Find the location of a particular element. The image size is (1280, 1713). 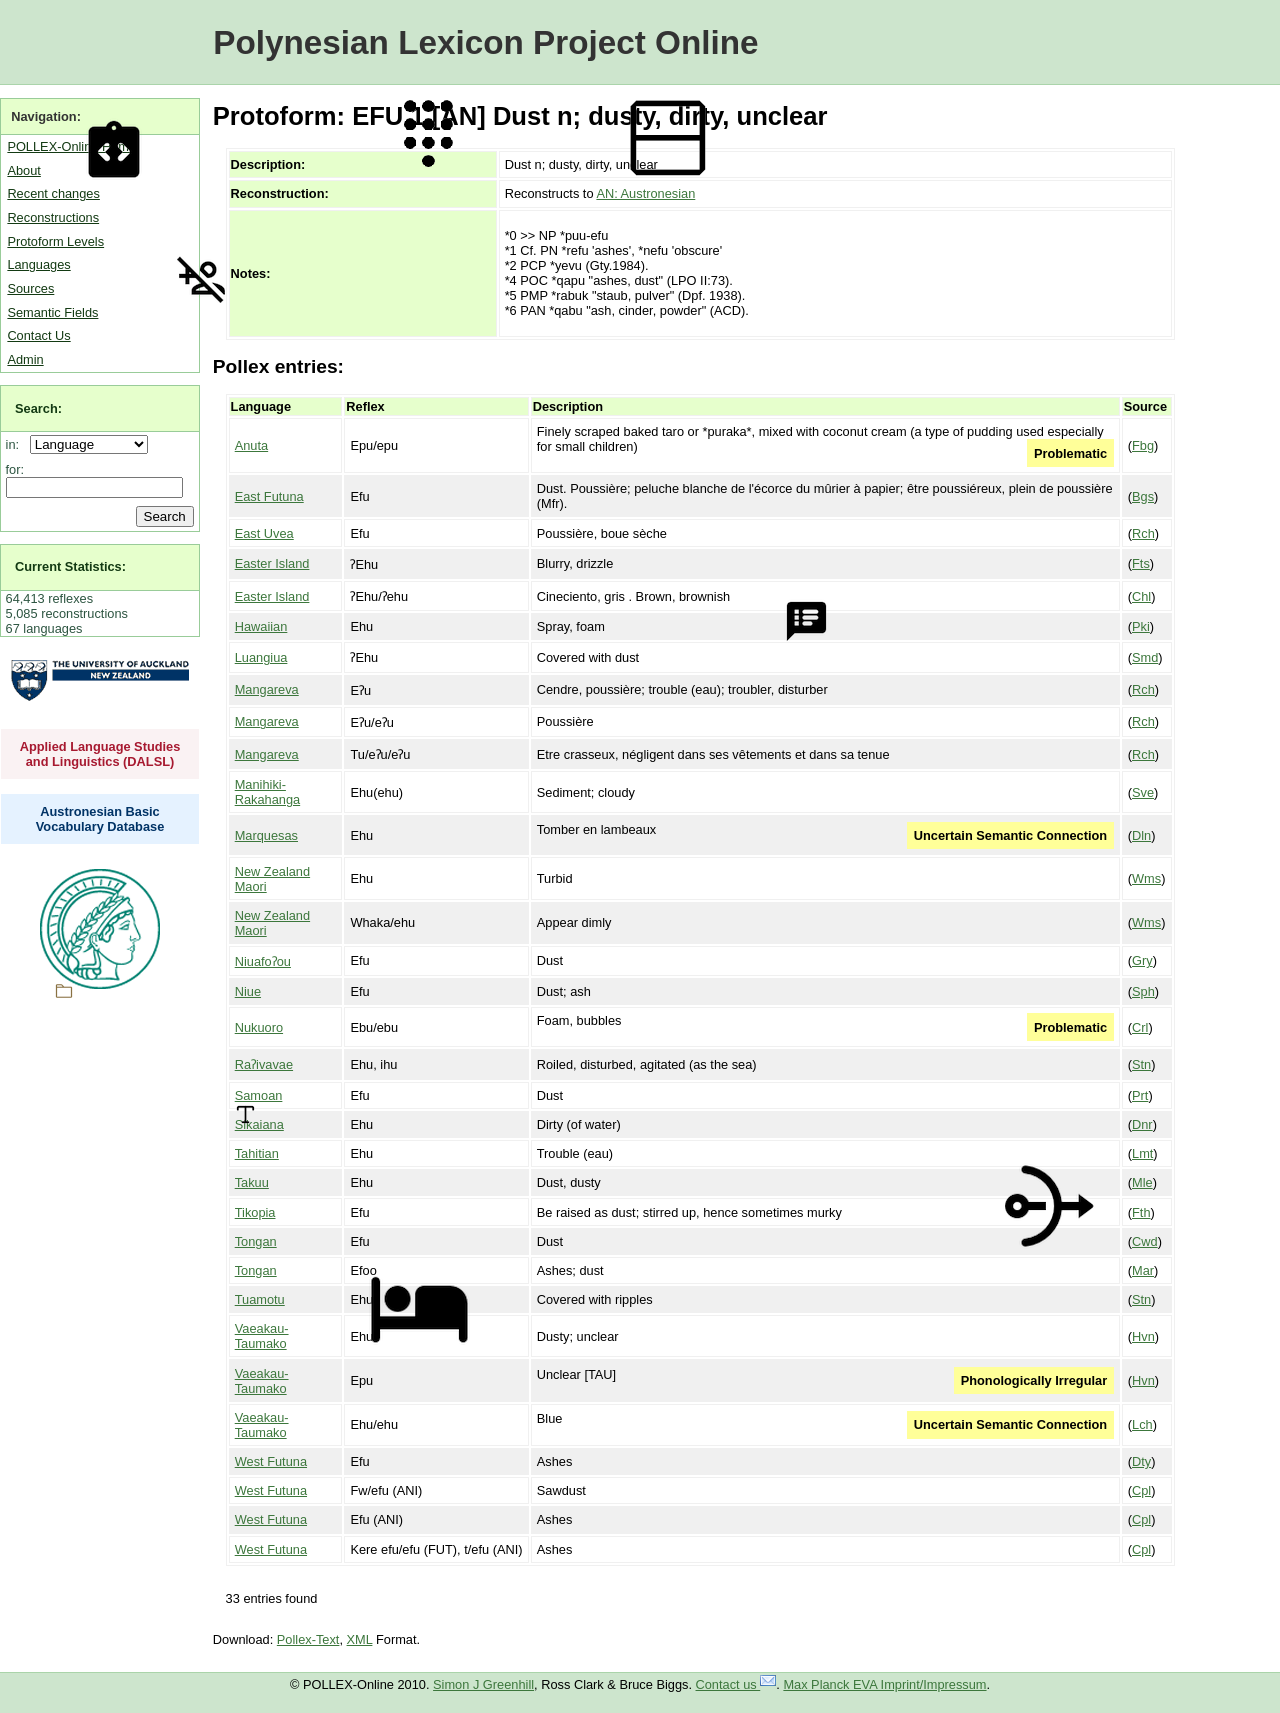

indicates user cannot be added as a contact is located at coordinates (202, 278).